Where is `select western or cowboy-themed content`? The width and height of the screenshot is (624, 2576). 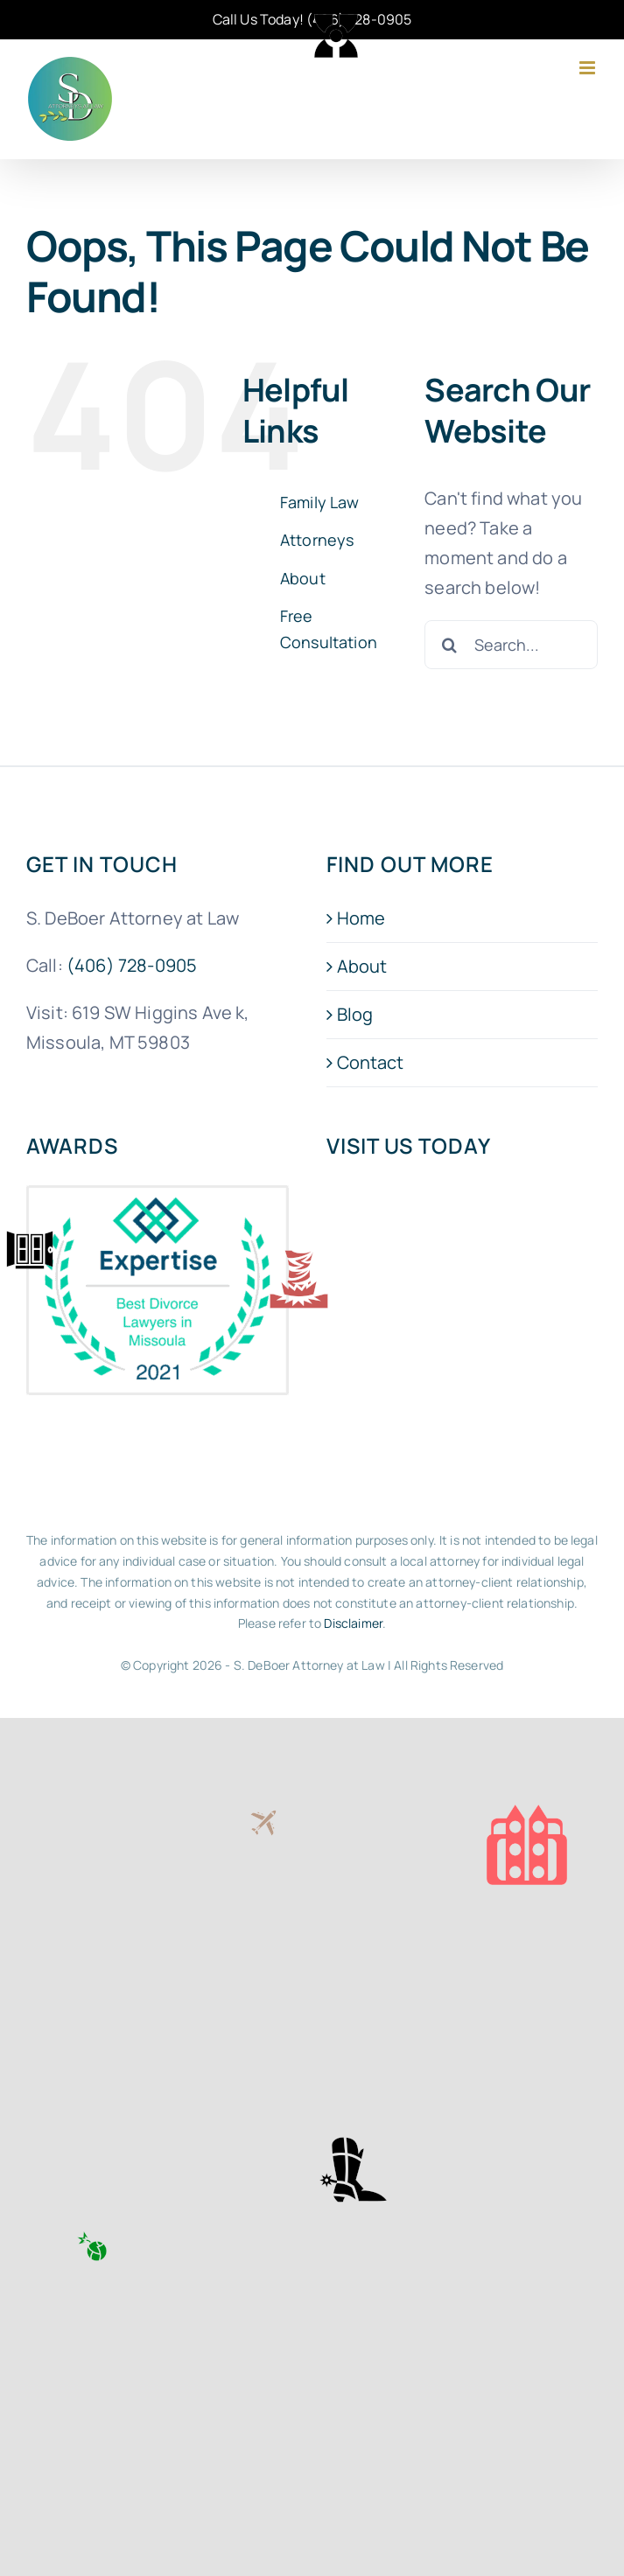
select western or cowboy-themed content is located at coordinates (353, 2169).